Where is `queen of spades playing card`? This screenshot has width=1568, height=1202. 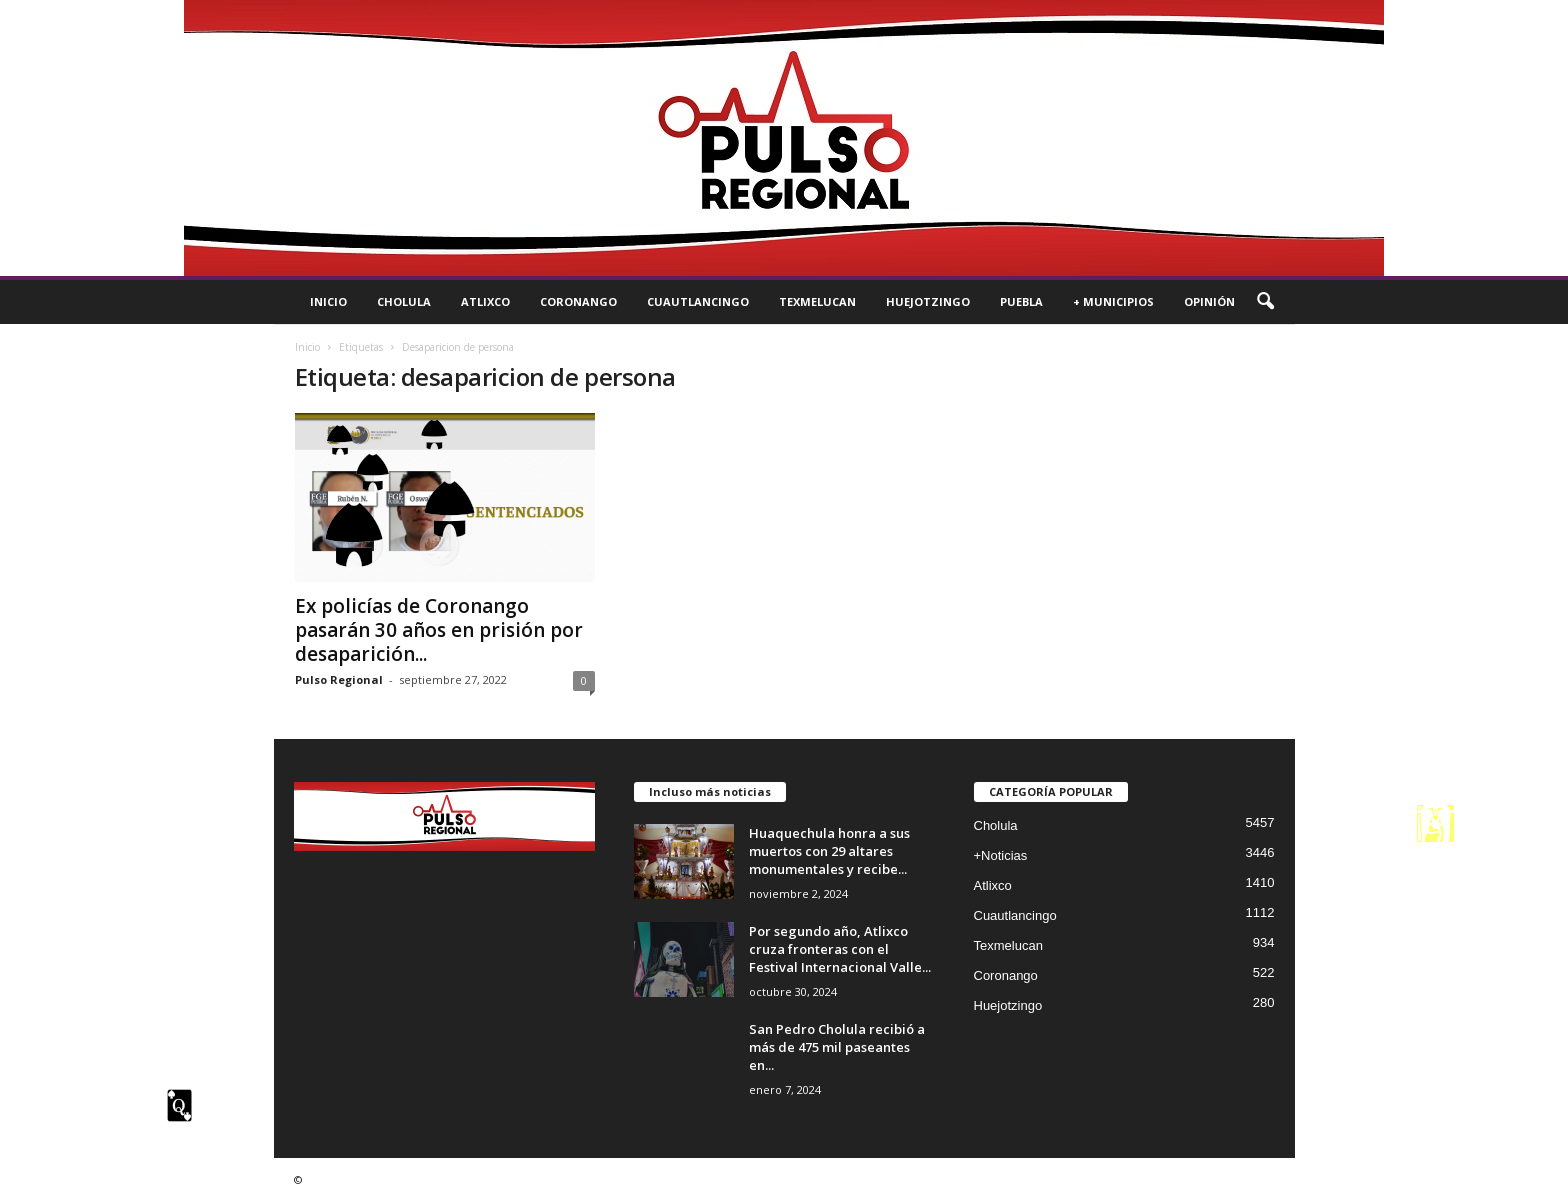 queen of spades playing card is located at coordinates (179, 1105).